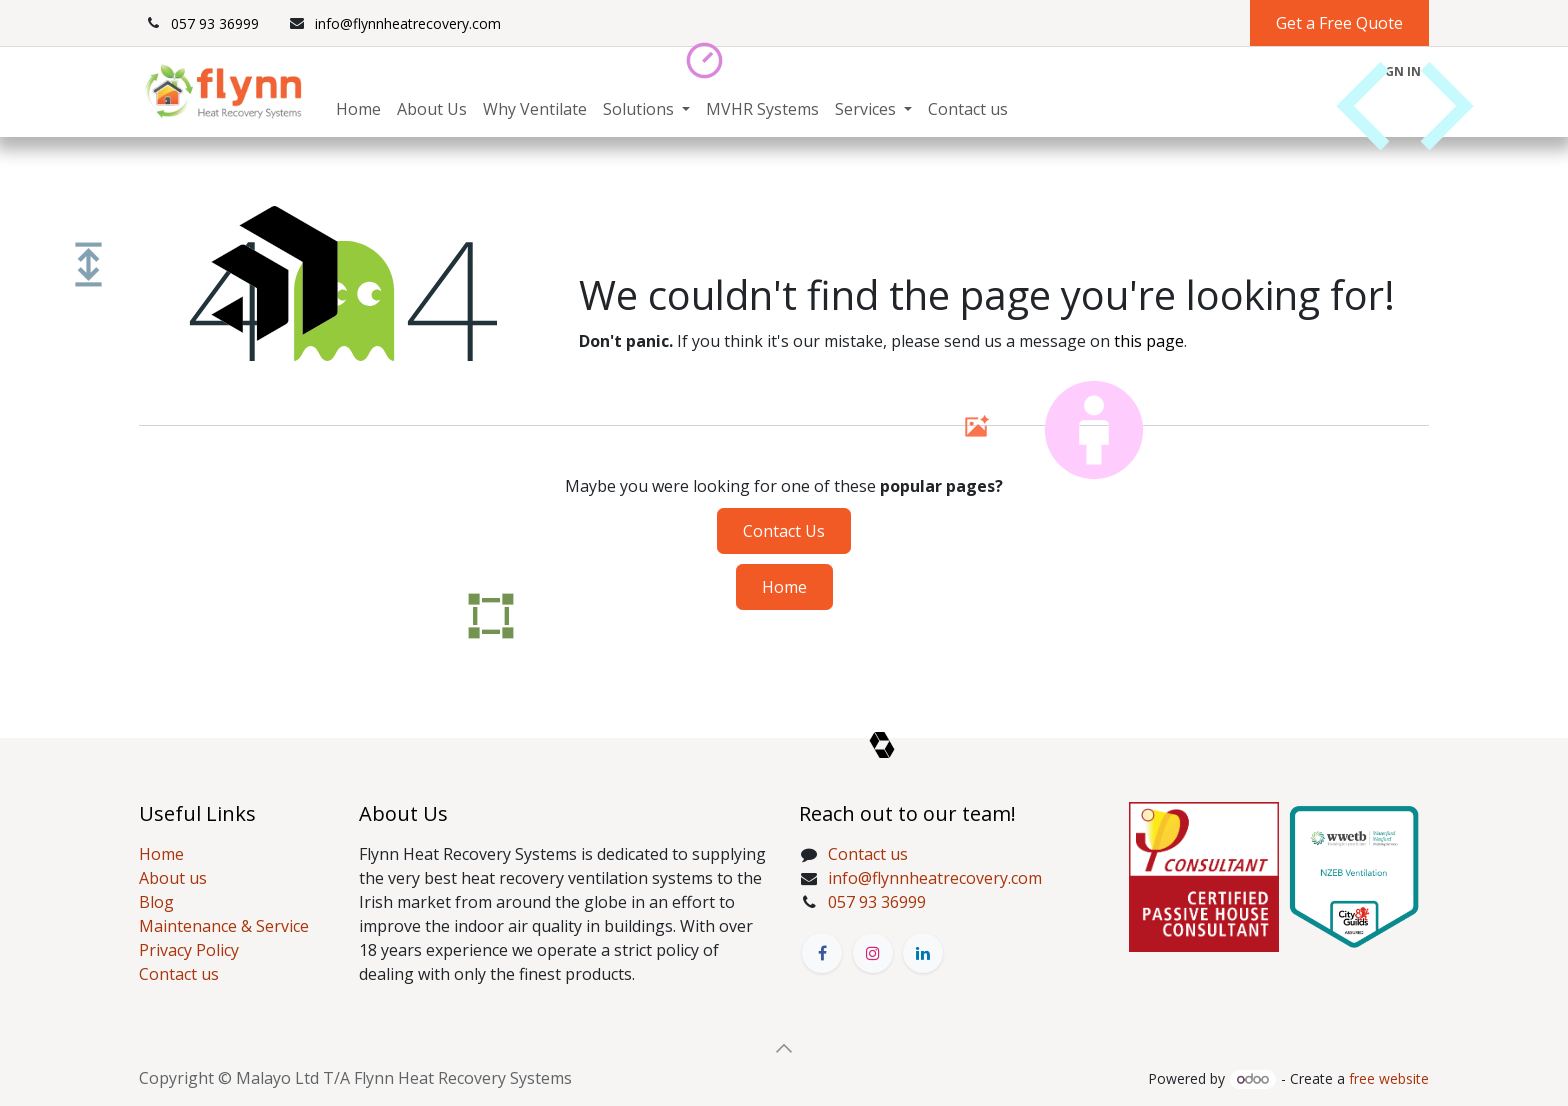 This screenshot has height=1106, width=1568. I want to click on view or edit source code, so click(1405, 106).